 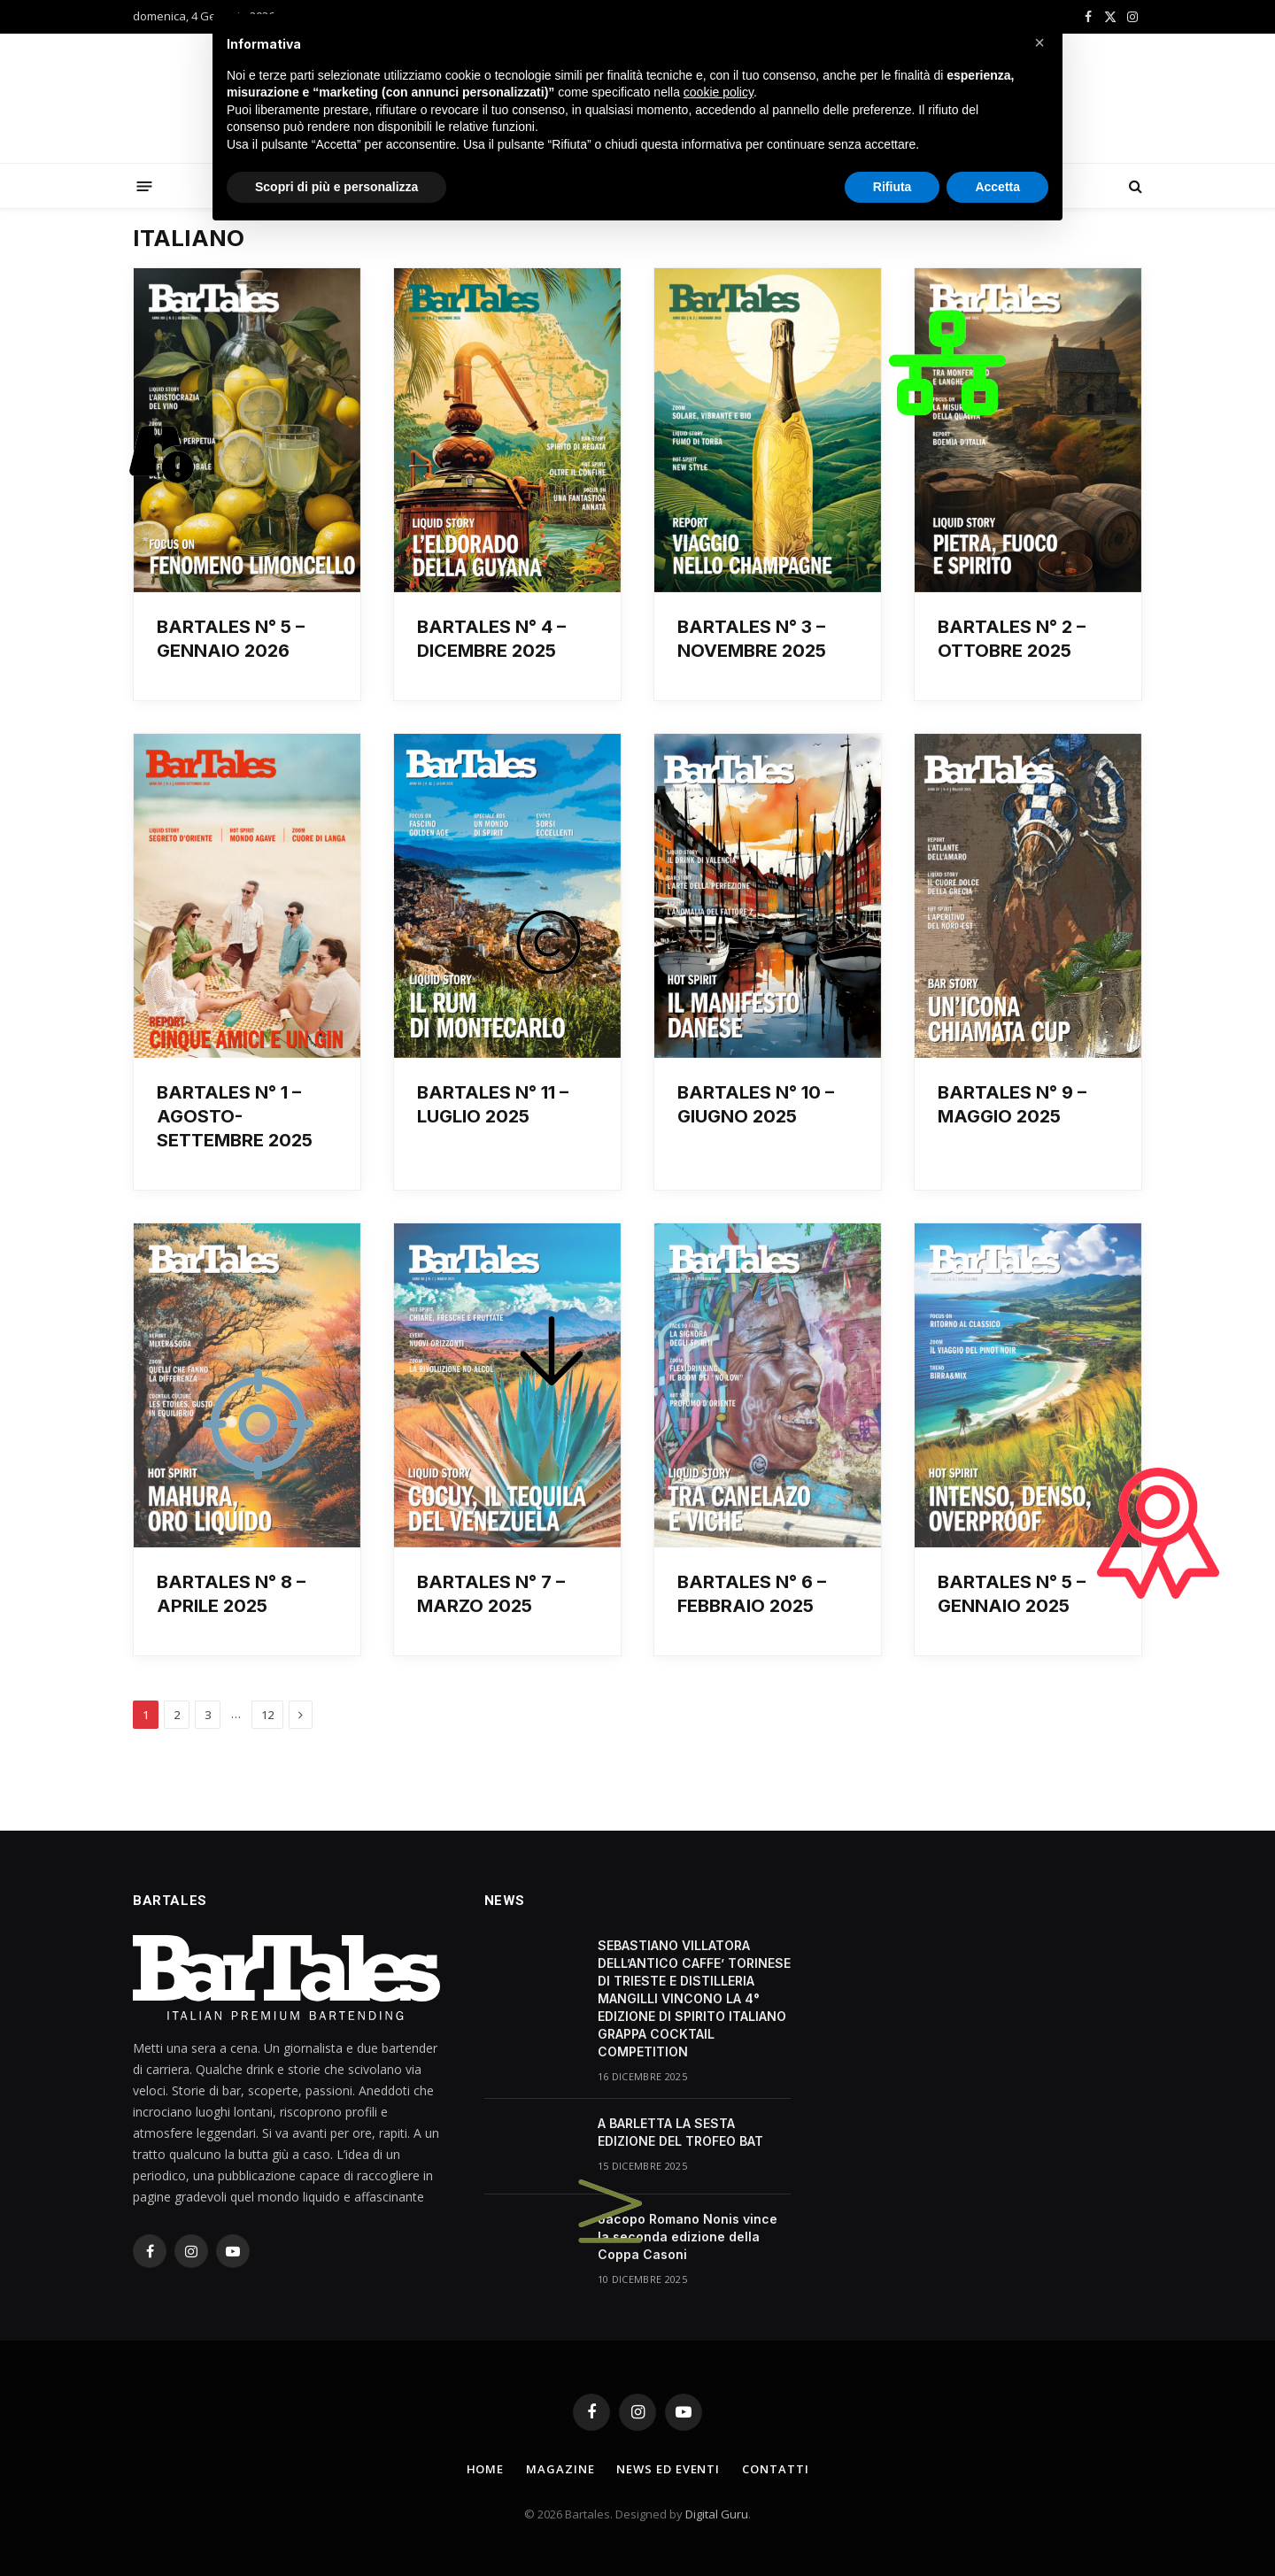 I want to click on indicates a value is greater than or equal to a threshold, so click(x=608, y=2212).